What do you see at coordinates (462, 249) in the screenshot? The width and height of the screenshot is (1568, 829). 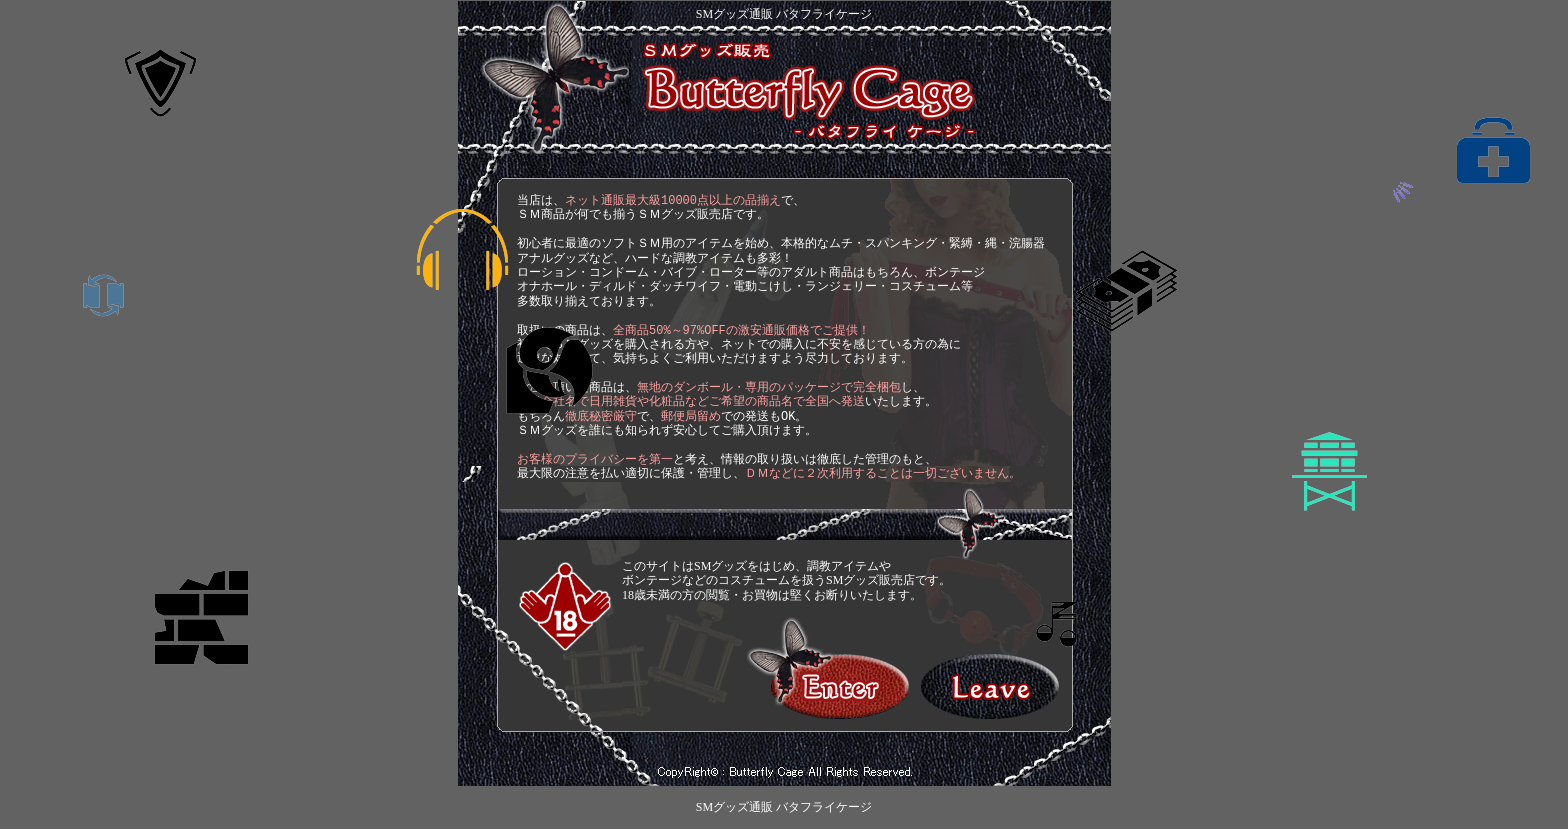 I see `listen to audio or music` at bounding box center [462, 249].